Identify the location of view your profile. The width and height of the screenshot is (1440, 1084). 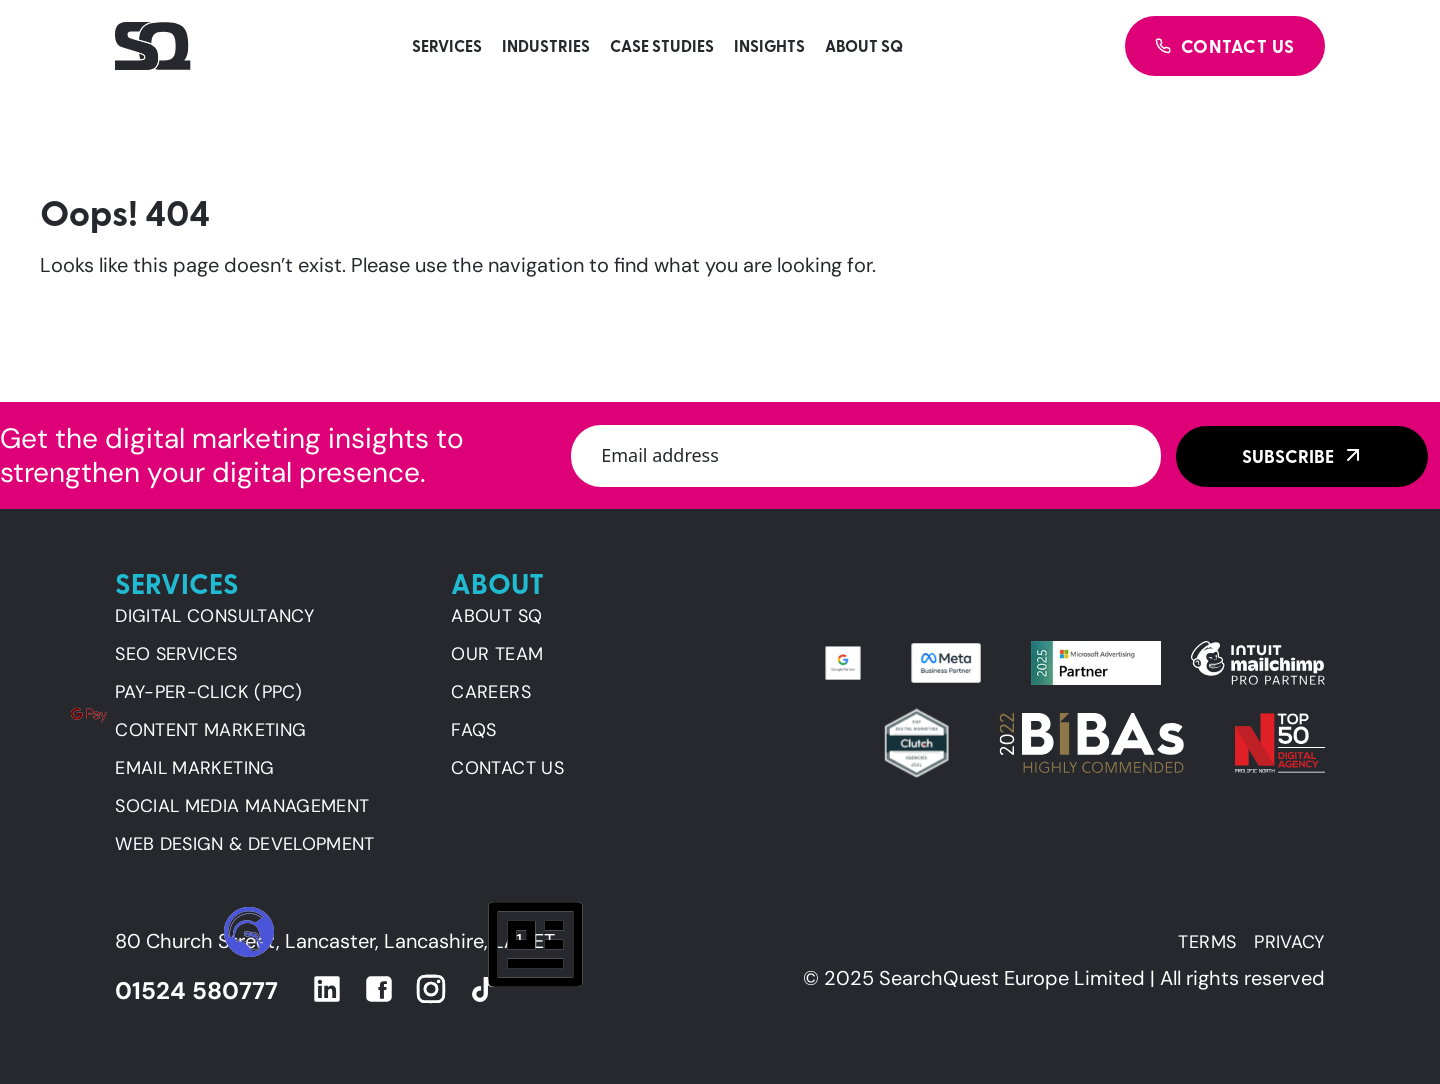
(535, 944).